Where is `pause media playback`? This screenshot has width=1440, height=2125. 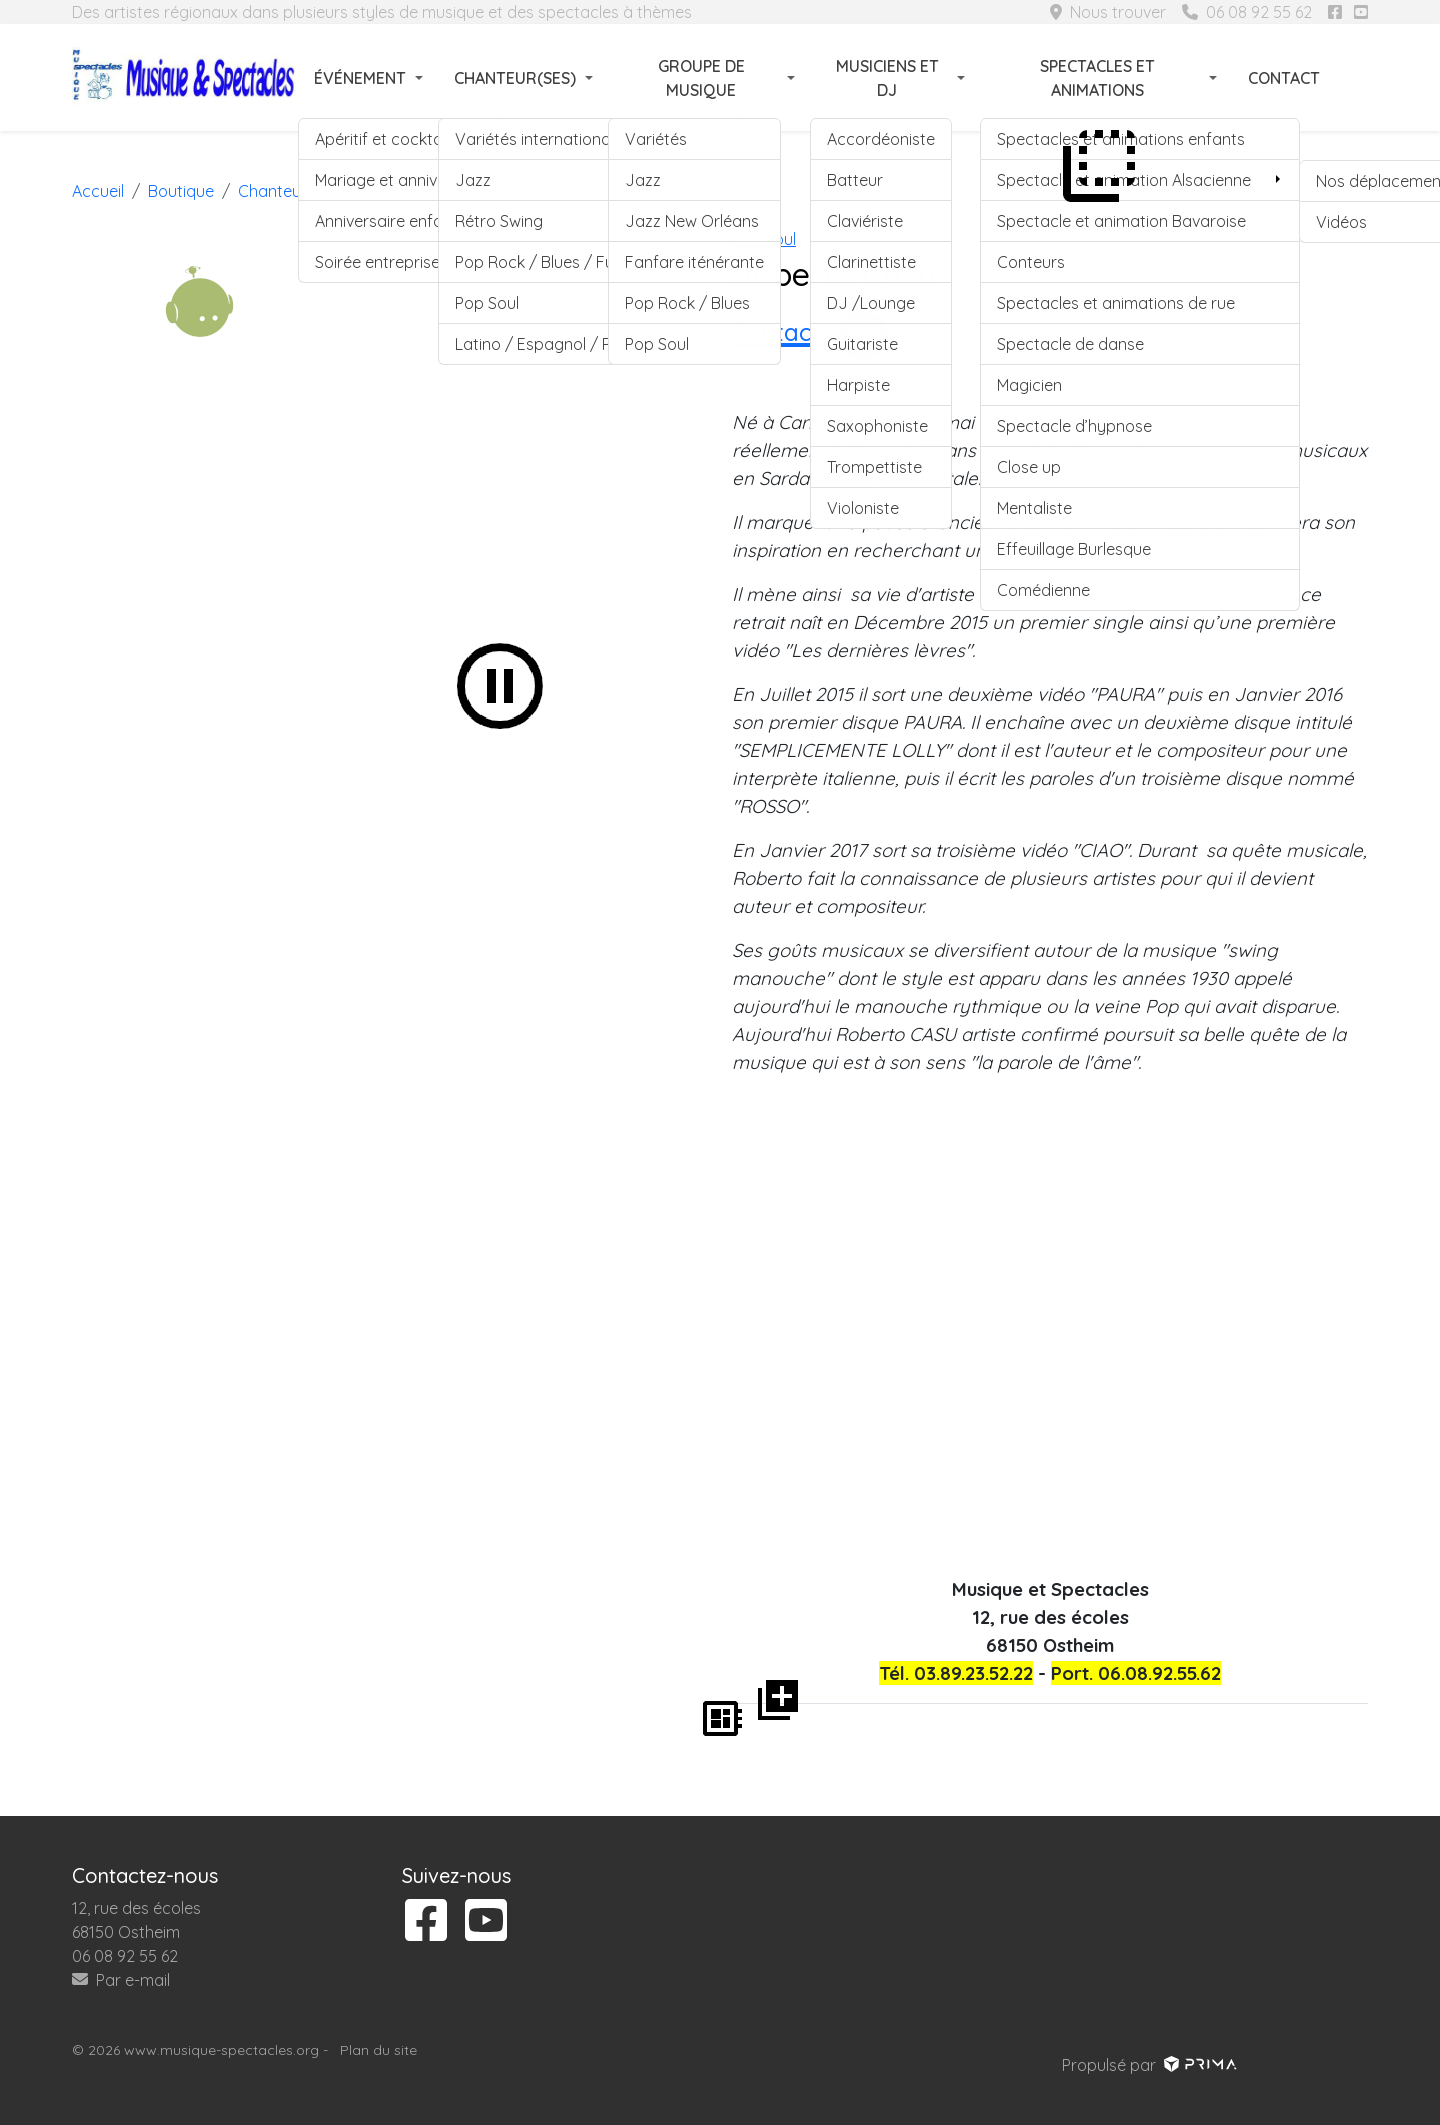 pause media playback is located at coordinates (500, 686).